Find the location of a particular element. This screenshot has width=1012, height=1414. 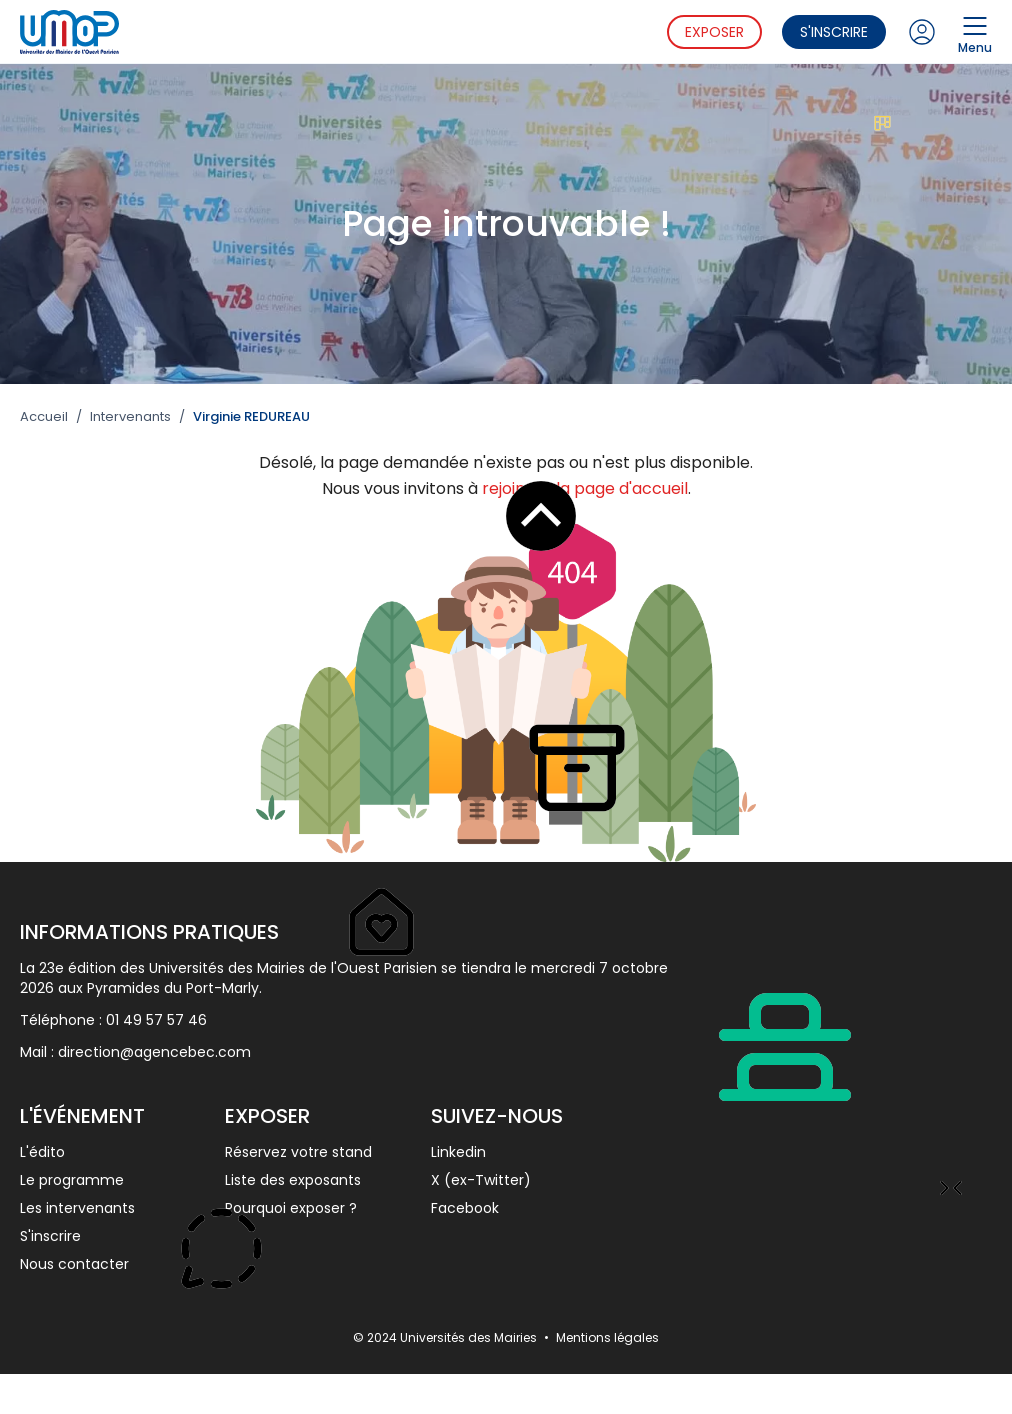

archive this item is located at coordinates (577, 768).